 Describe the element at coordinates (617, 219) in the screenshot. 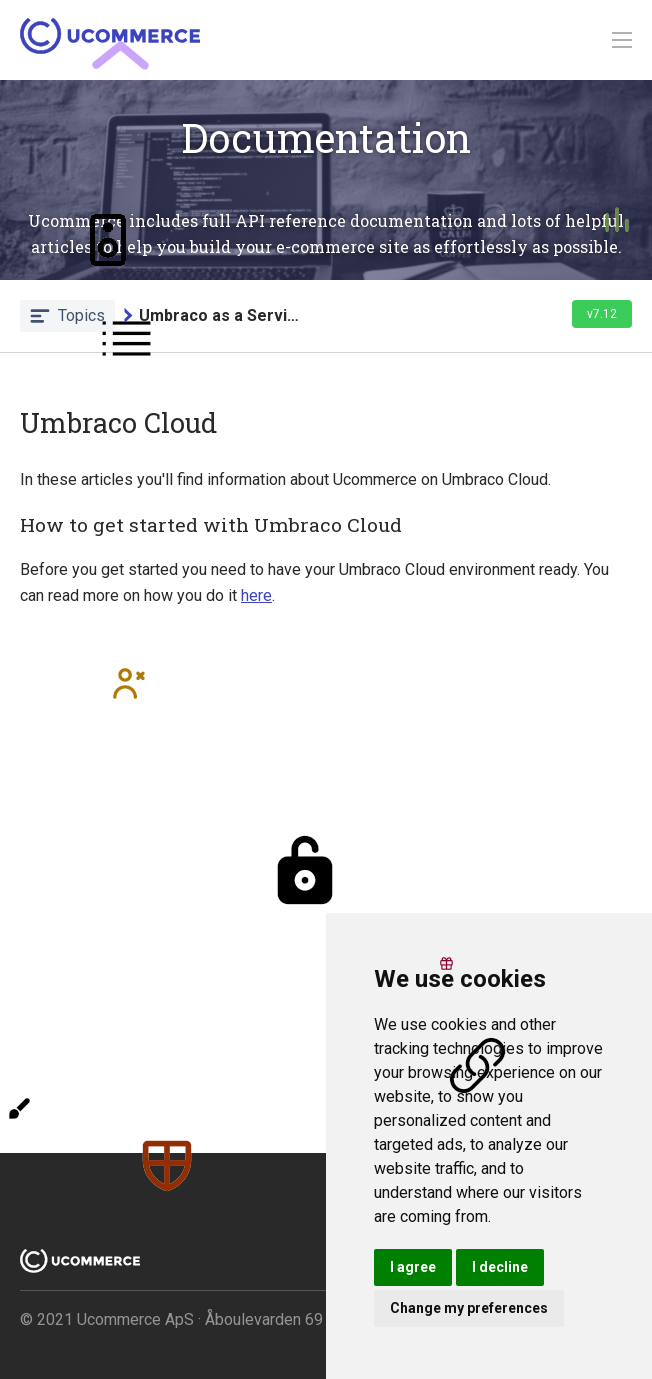

I see `view analytics or statistics` at that location.